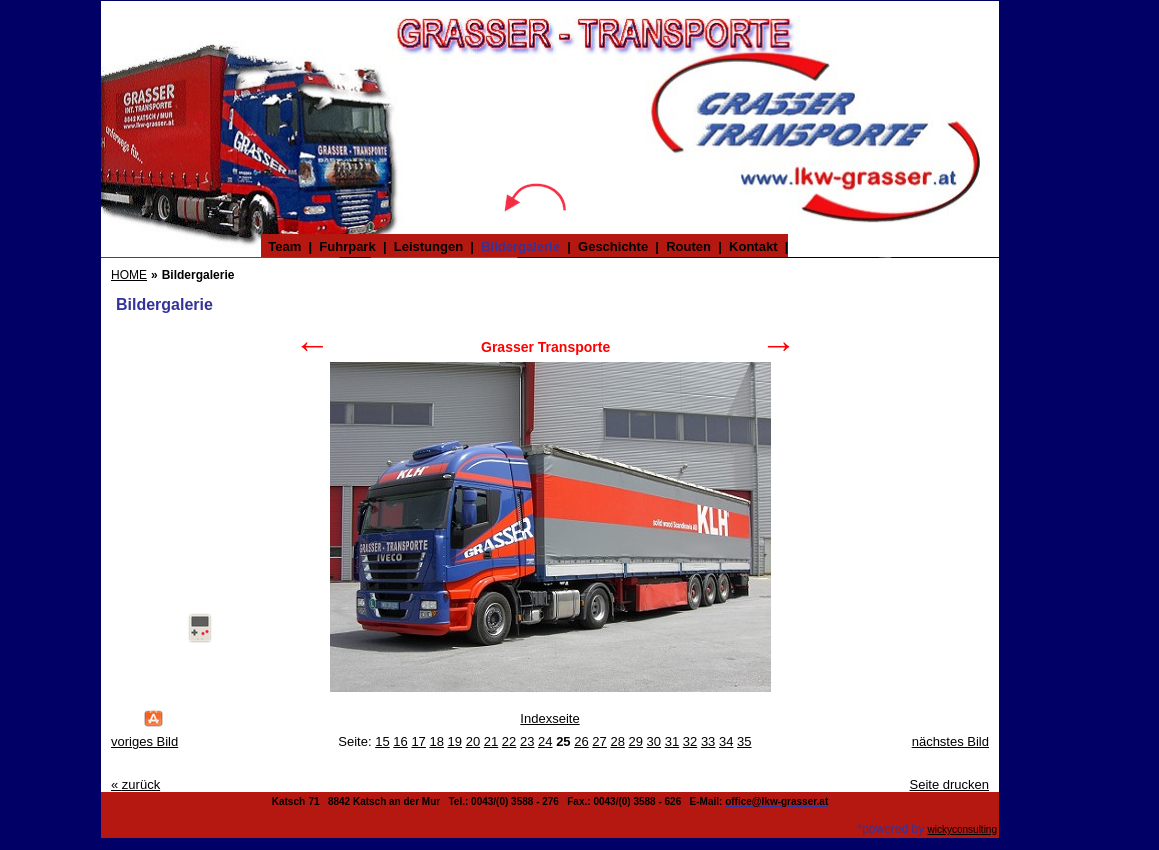  I want to click on open the game store or gaming app, so click(200, 628).